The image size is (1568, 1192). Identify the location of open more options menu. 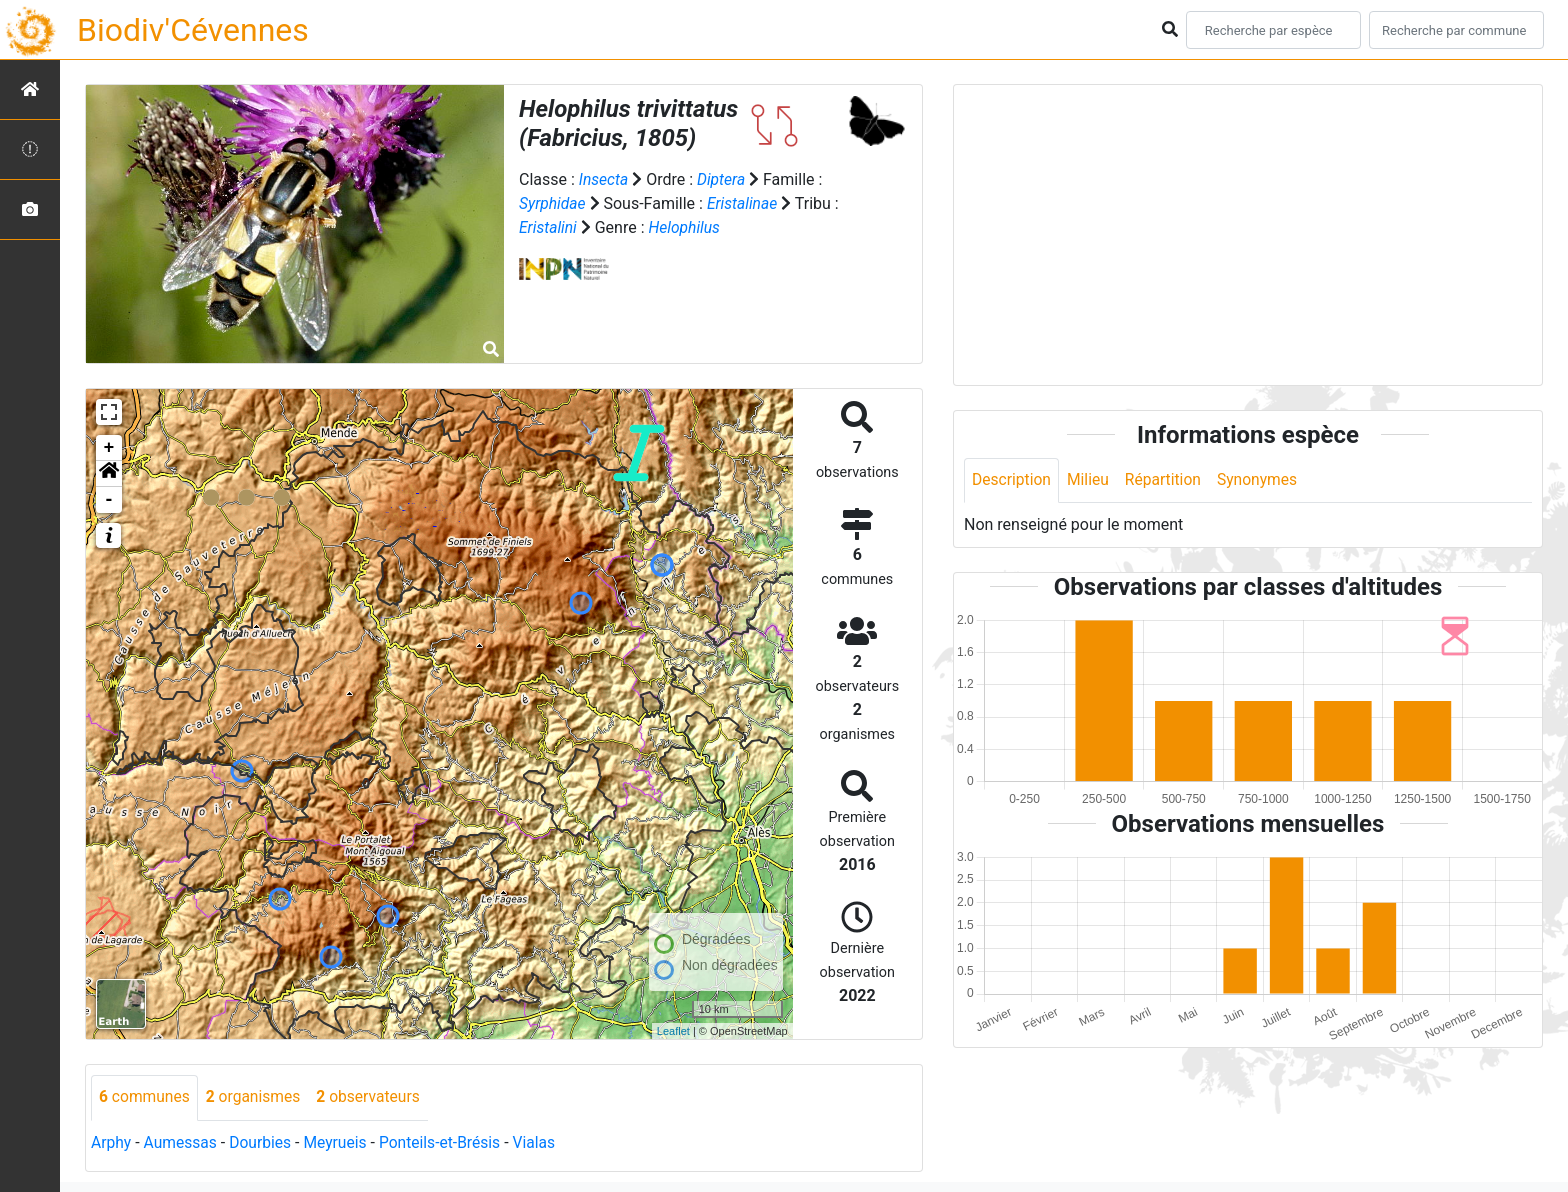
(246, 497).